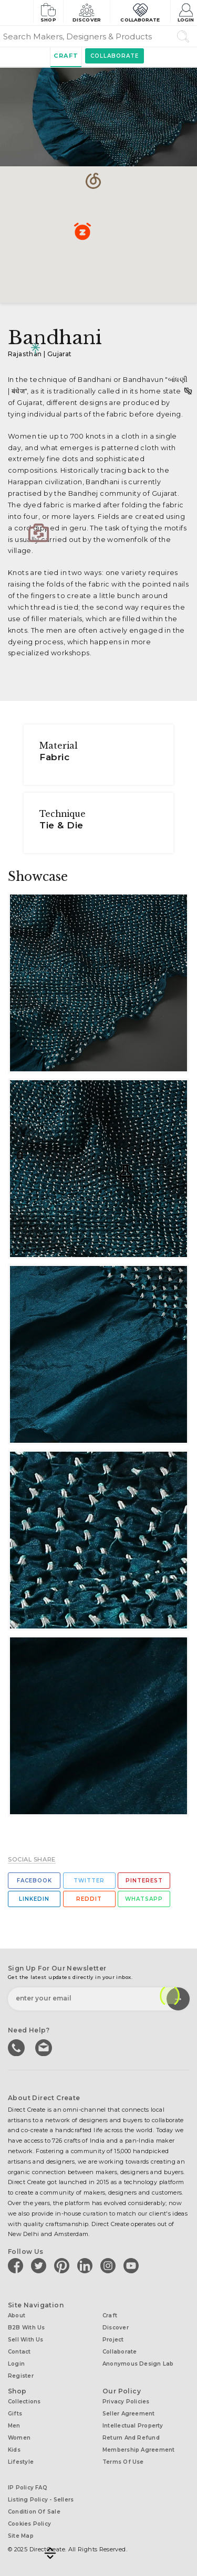 The height and width of the screenshot is (2576, 197). What do you see at coordinates (50, 2553) in the screenshot?
I see `insert a horizontal divider between content sections` at bounding box center [50, 2553].